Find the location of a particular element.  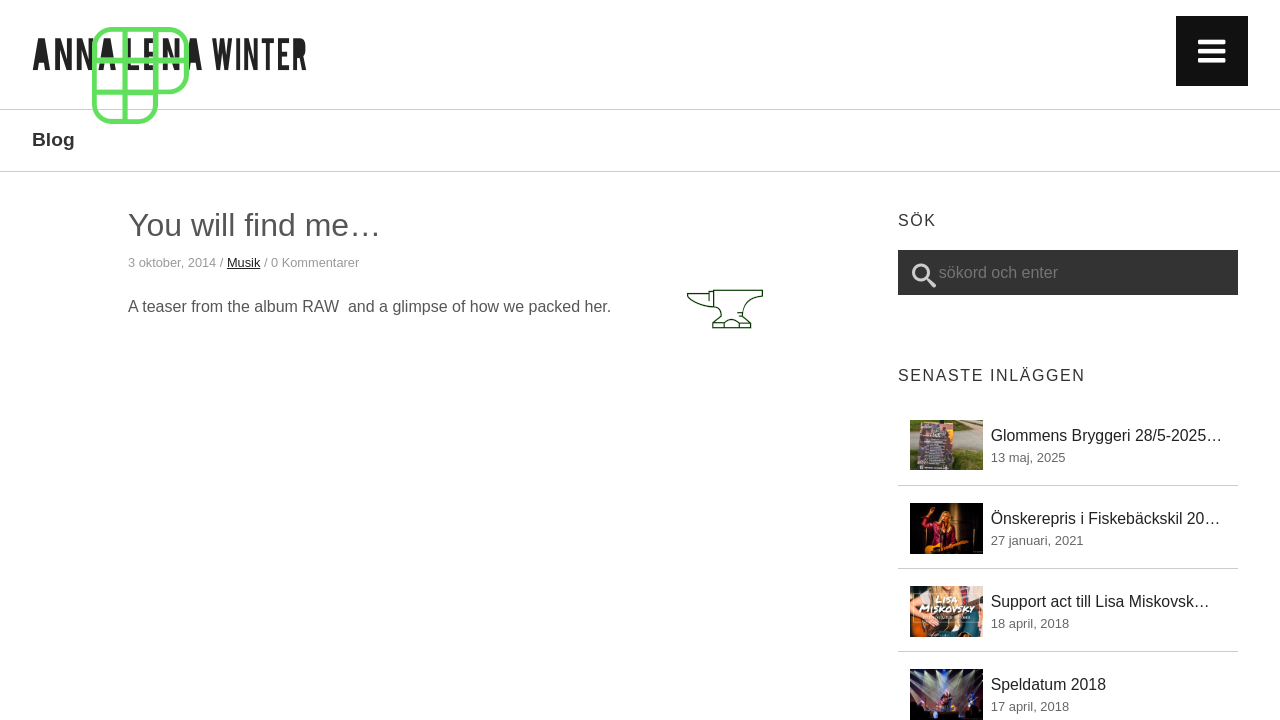

open Polywork profile is located at coordinates (140, 75).